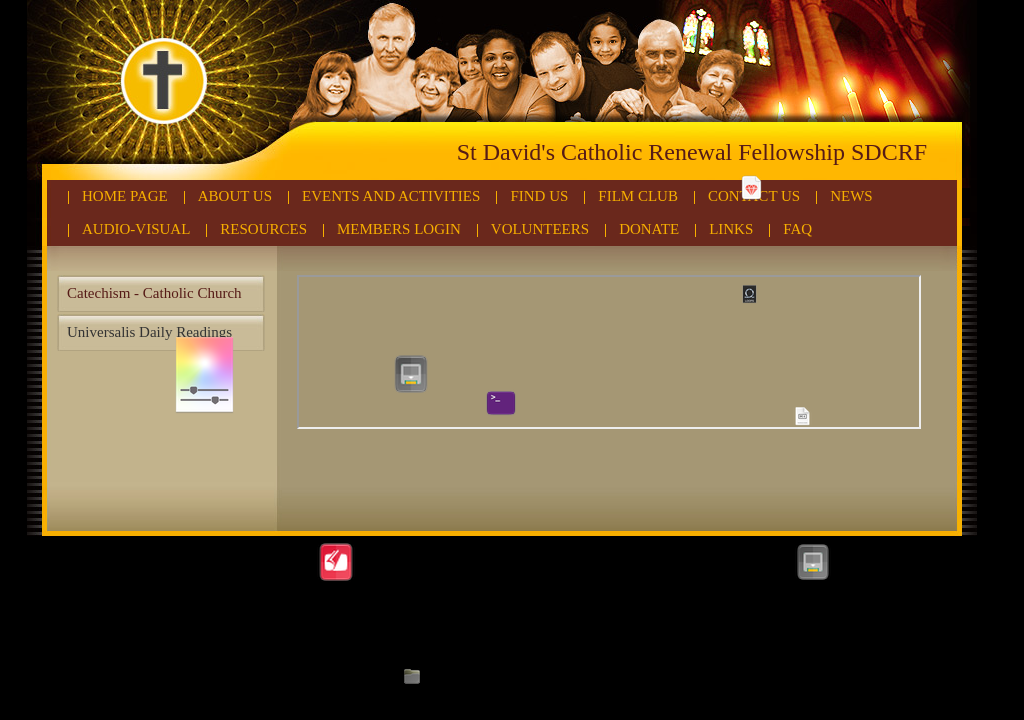  What do you see at coordinates (204, 374) in the screenshot?
I see `adjust color preset or gradient settings` at bounding box center [204, 374].